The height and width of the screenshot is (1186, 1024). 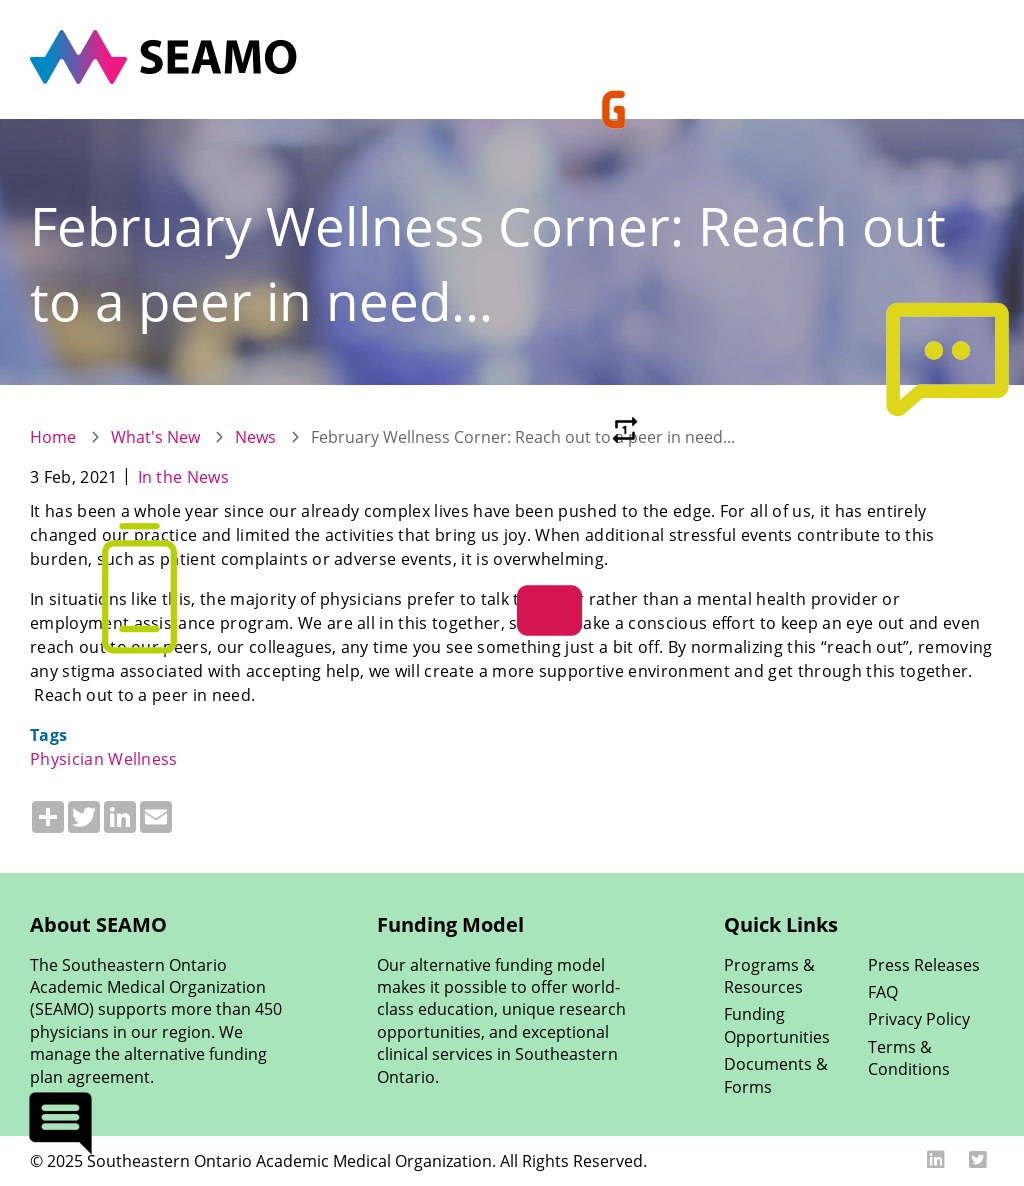 I want to click on open chat or messaging, so click(x=947, y=350).